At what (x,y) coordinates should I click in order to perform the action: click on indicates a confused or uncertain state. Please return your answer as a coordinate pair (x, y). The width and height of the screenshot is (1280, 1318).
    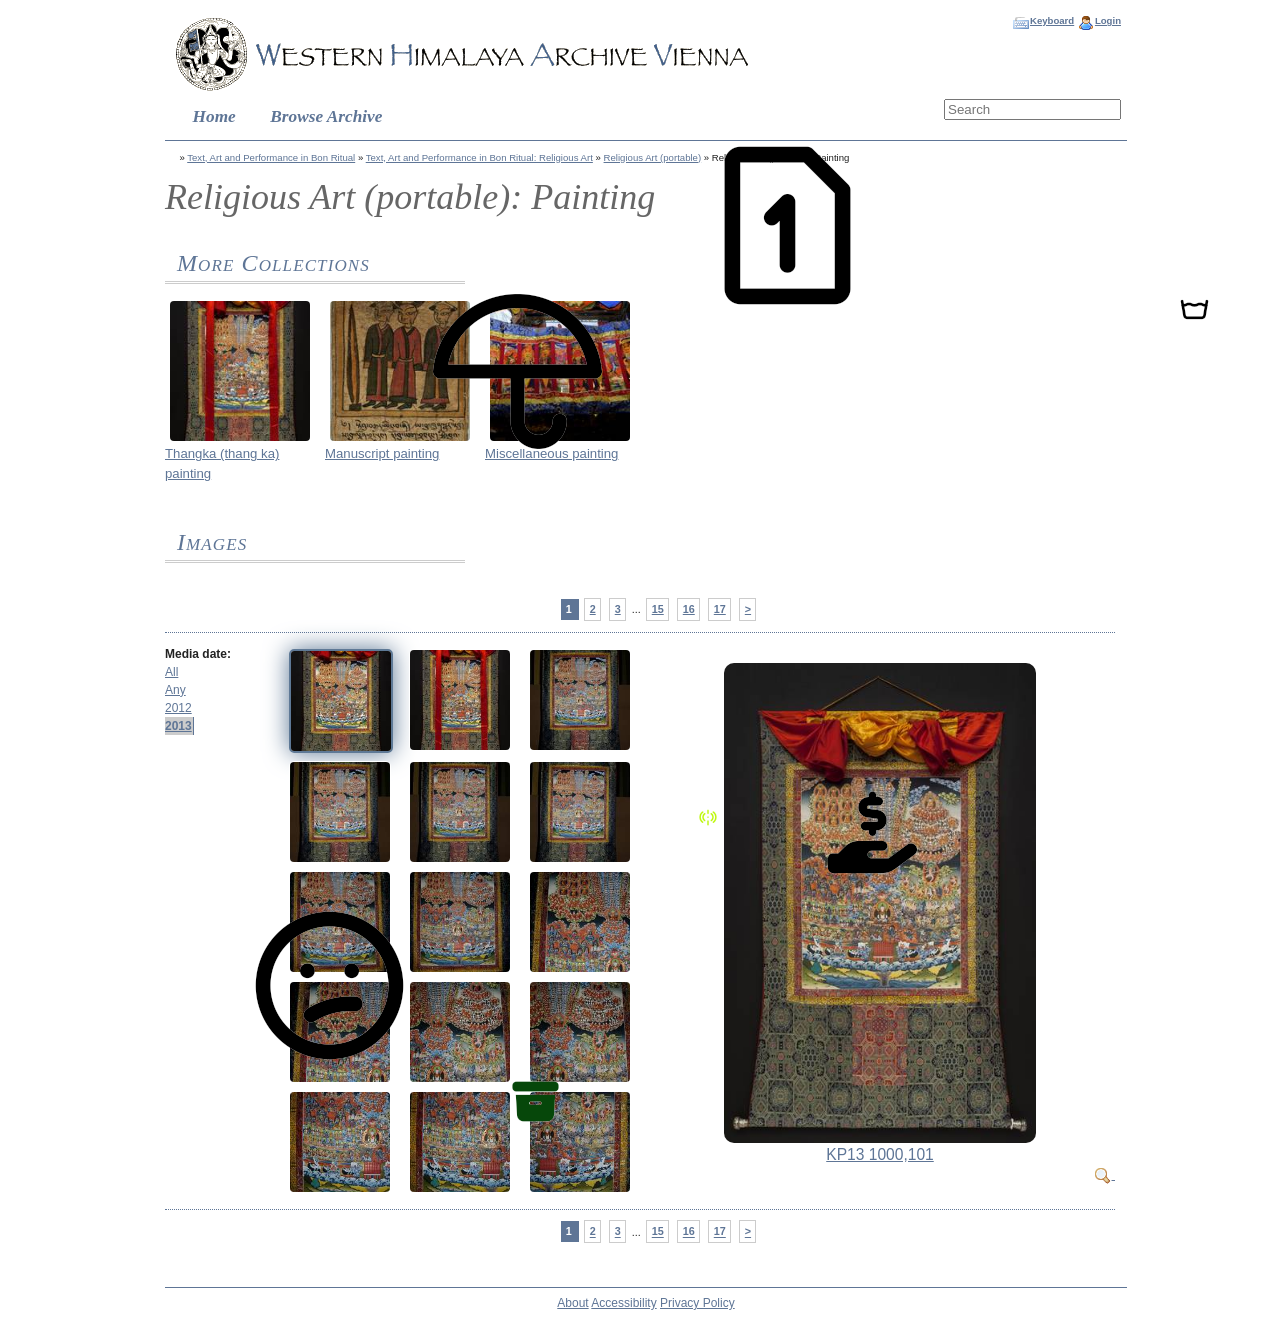
    Looking at the image, I should click on (329, 985).